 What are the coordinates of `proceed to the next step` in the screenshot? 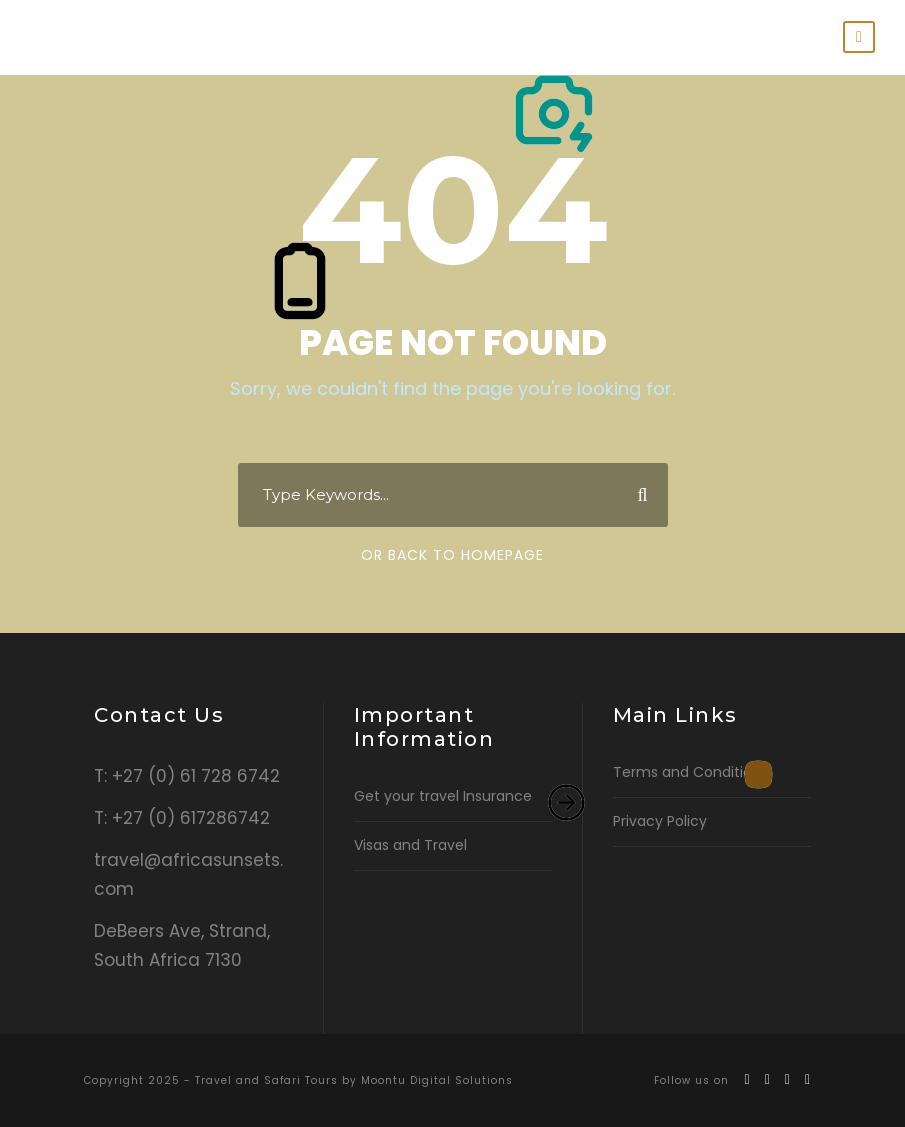 It's located at (566, 802).